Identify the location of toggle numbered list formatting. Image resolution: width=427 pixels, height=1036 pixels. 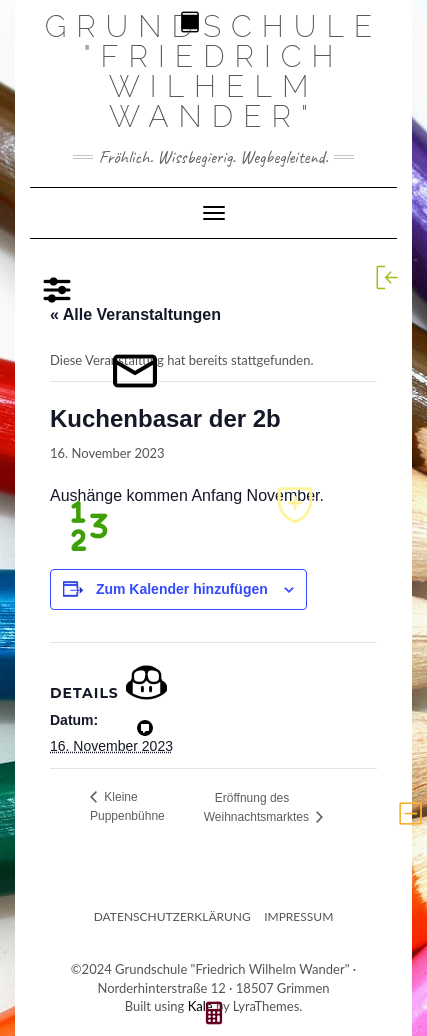
(87, 526).